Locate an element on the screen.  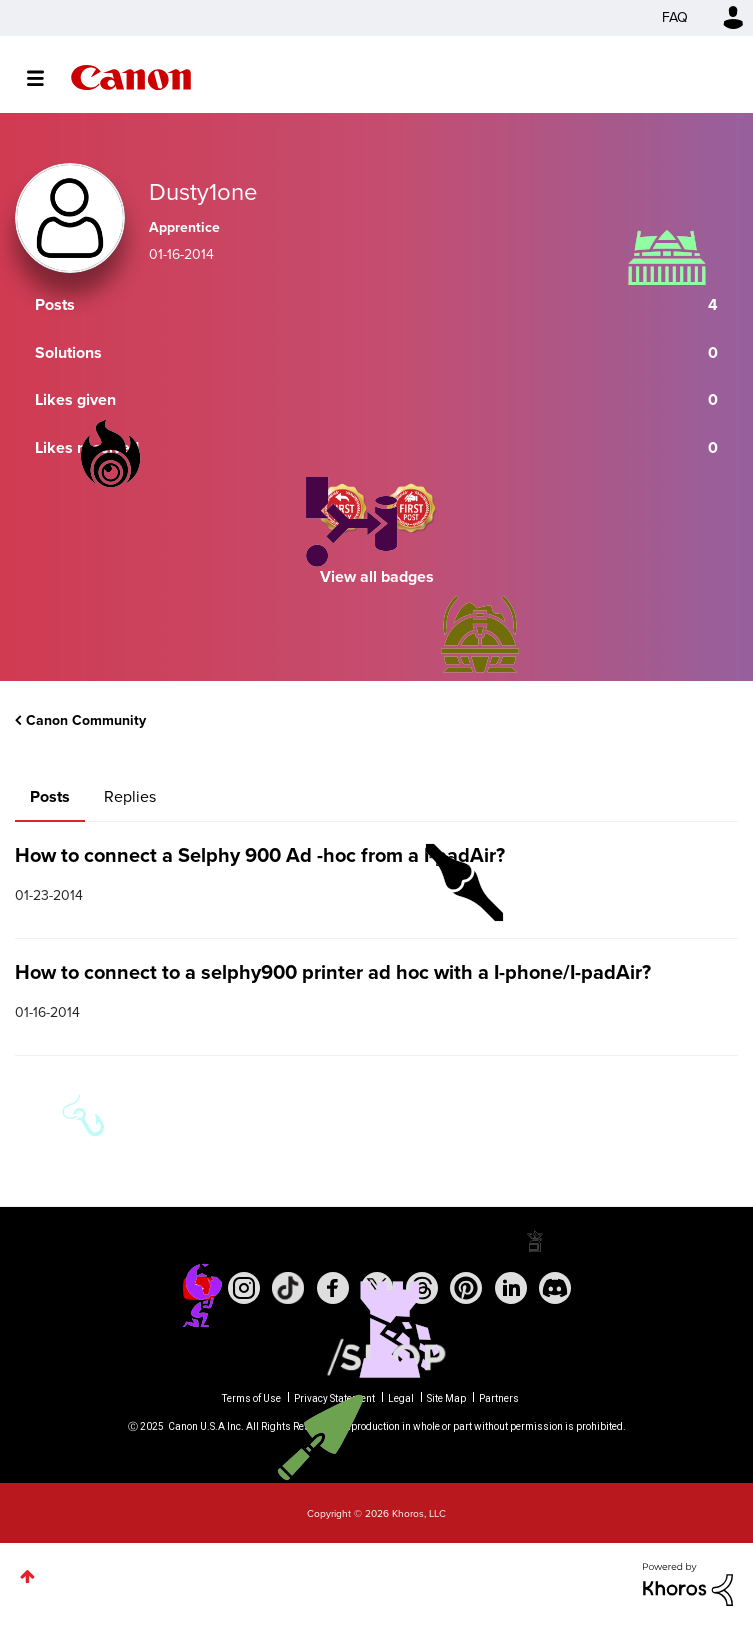
view world map or global content is located at coordinates (204, 1295).